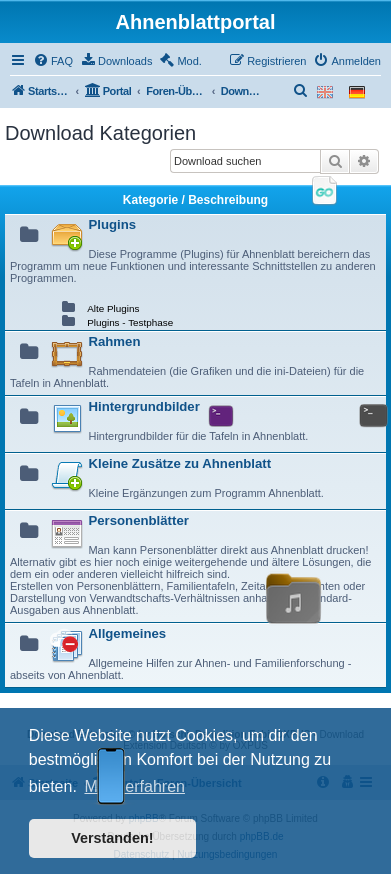  I want to click on open the terminal application, so click(373, 415).